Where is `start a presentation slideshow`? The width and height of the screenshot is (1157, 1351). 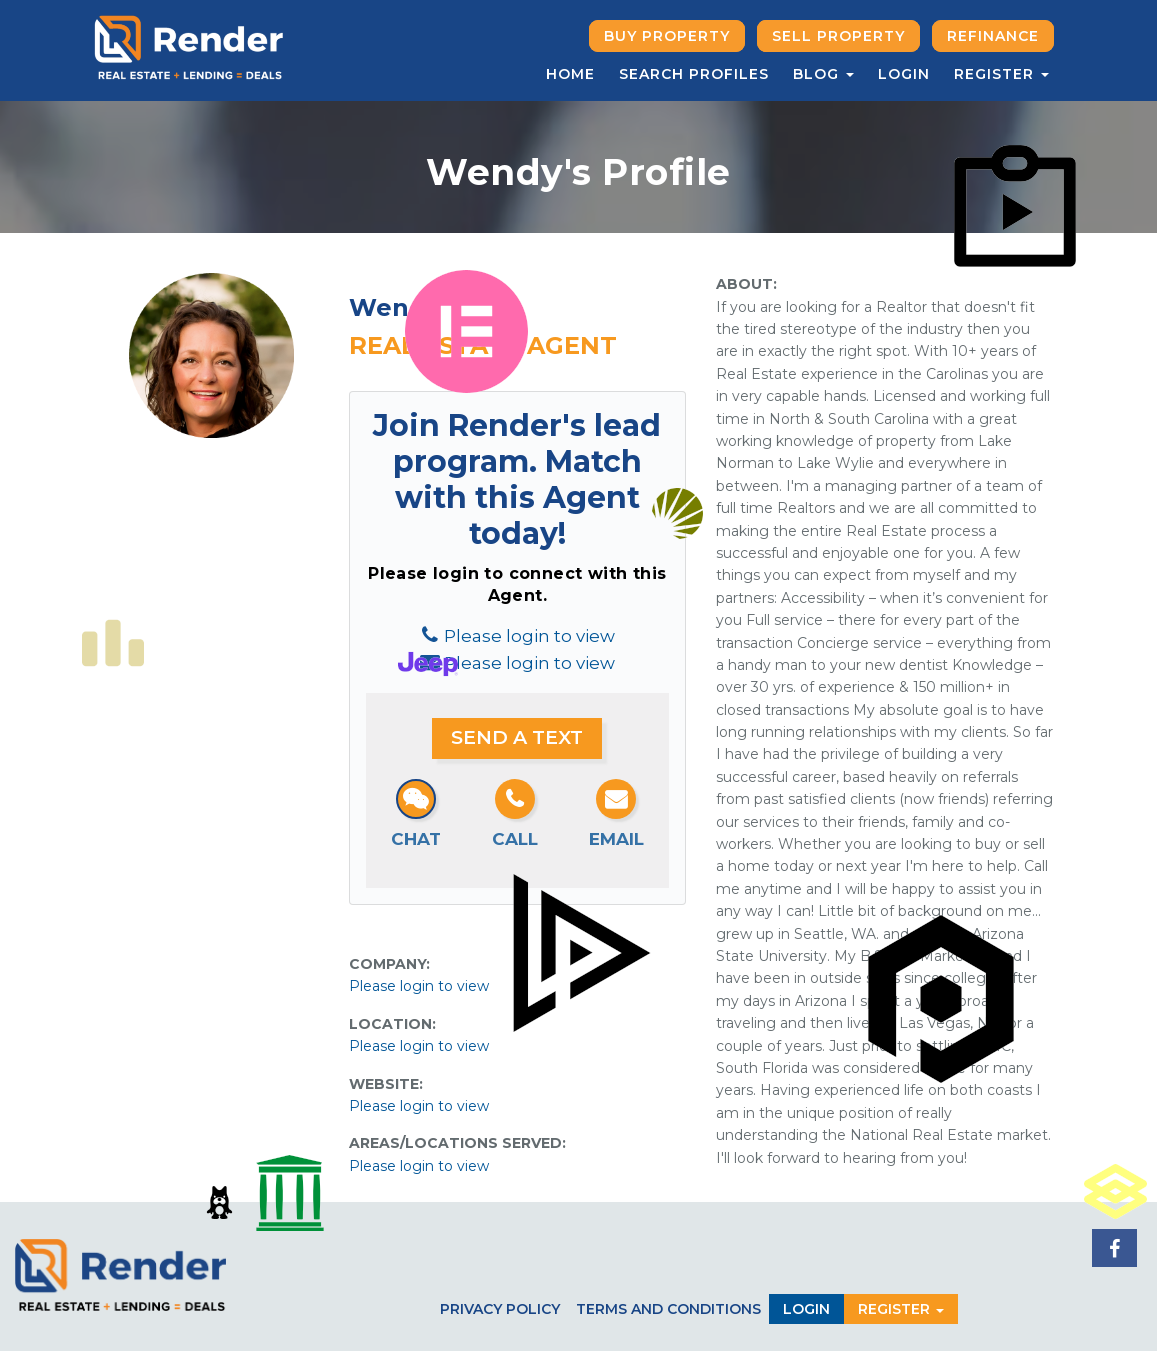 start a presentation slideshow is located at coordinates (1015, 212).